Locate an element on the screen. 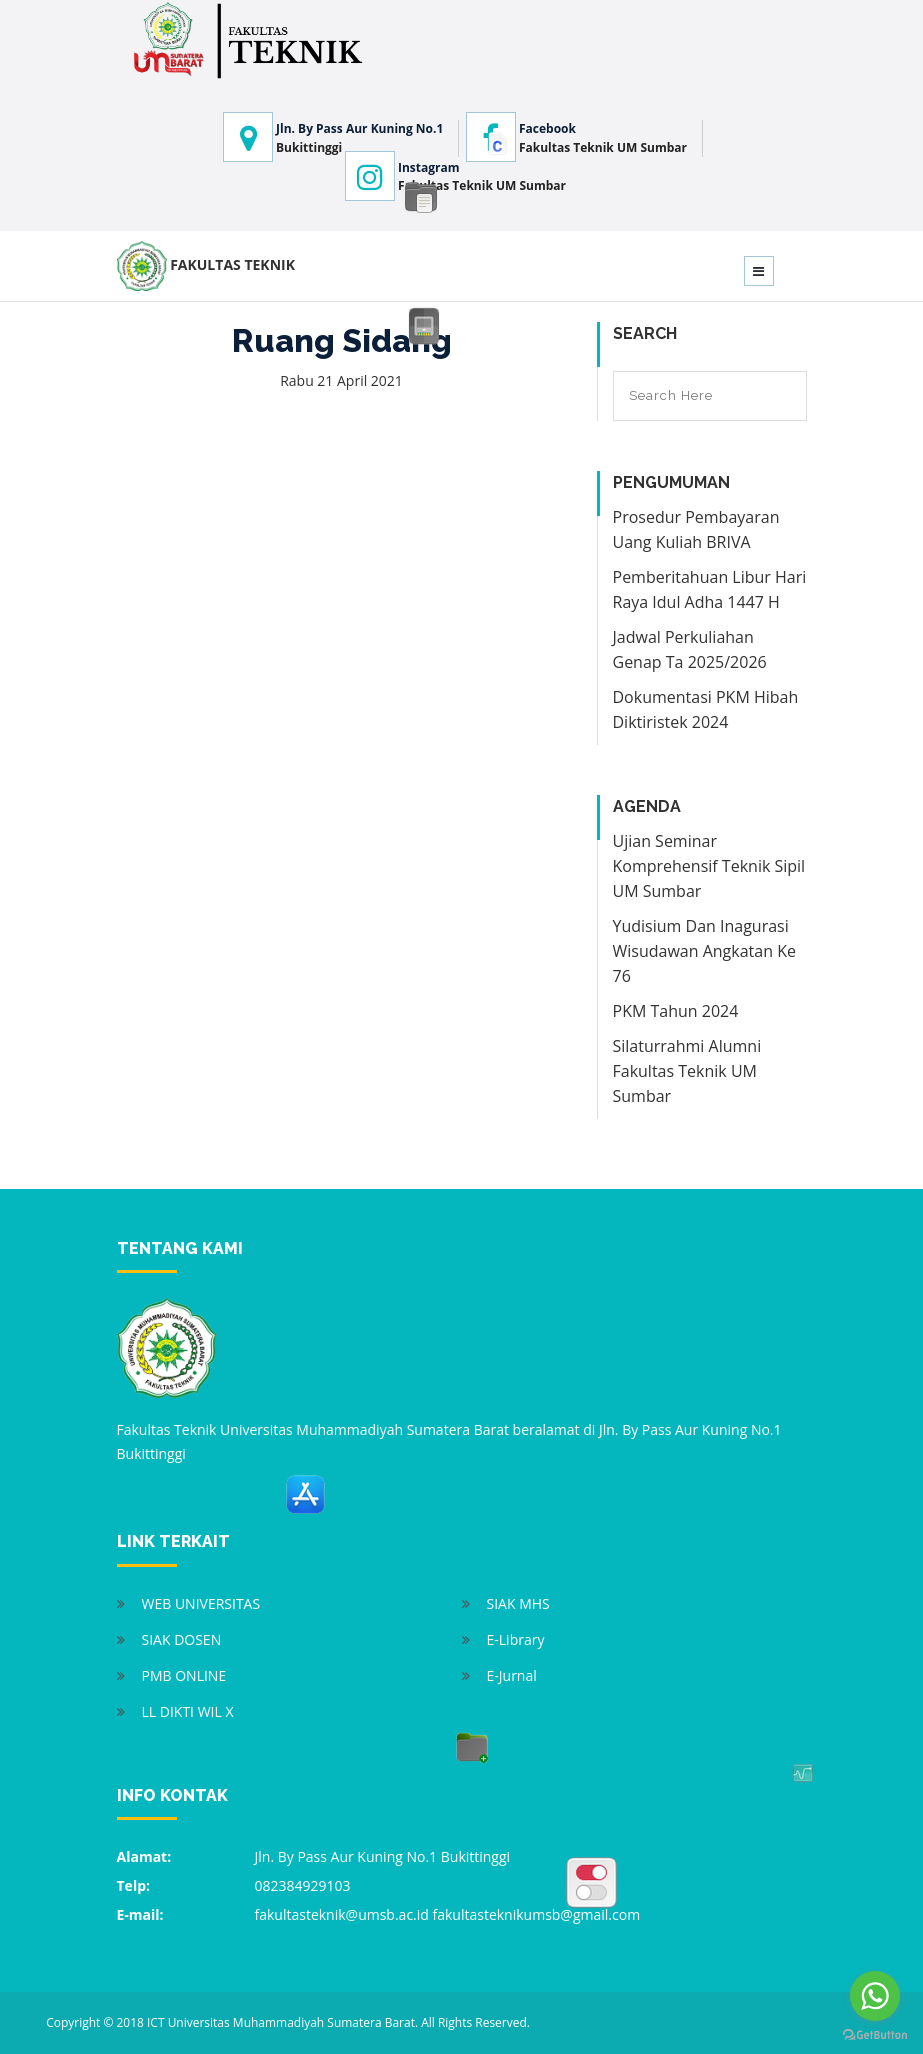  open the App Store to browse and download apps is located at coordinates (305, 1494).